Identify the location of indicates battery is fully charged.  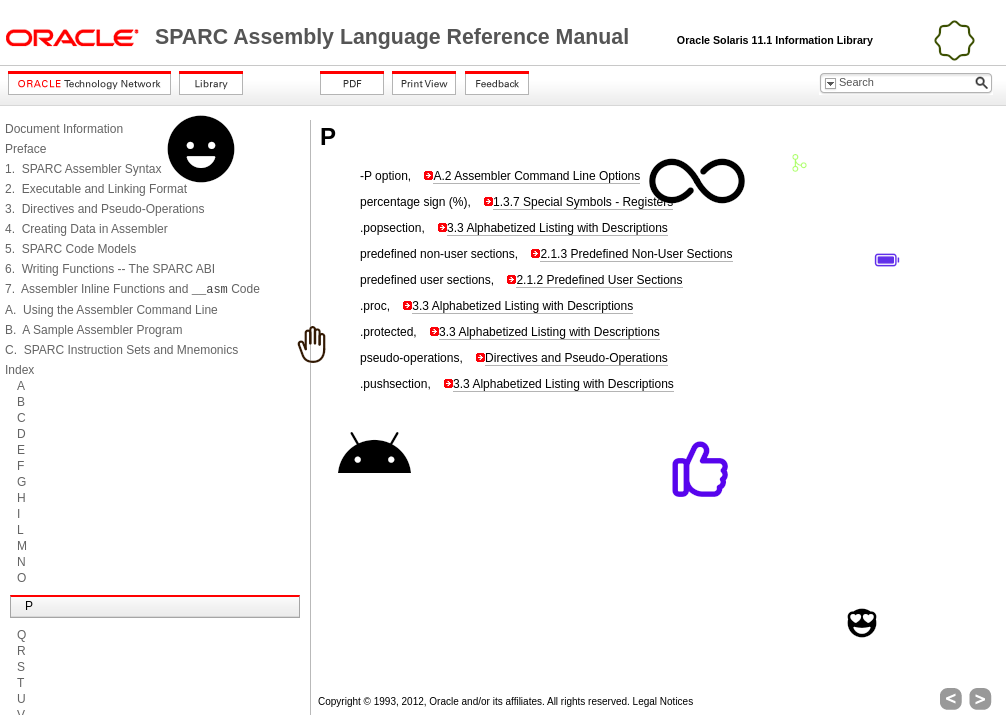
(887, 260).